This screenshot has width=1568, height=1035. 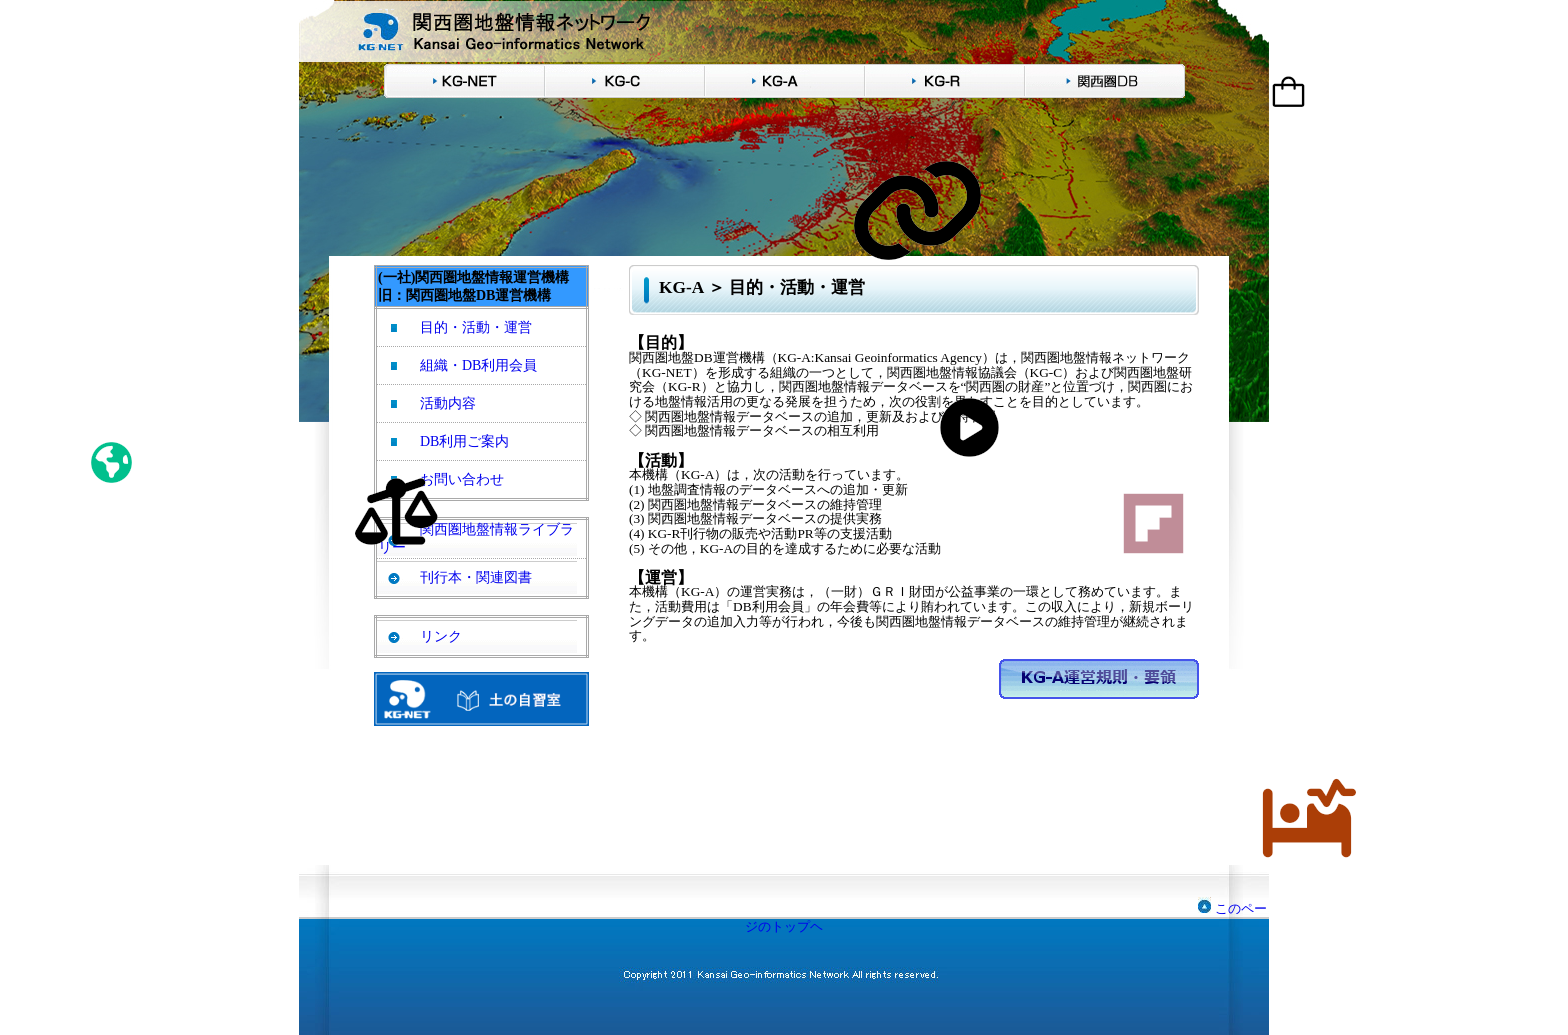 What do you see at coordinates (1307, 823) in the screenshot?
I see `view patient procedures or medical records` at bounding box center [1307, 823].